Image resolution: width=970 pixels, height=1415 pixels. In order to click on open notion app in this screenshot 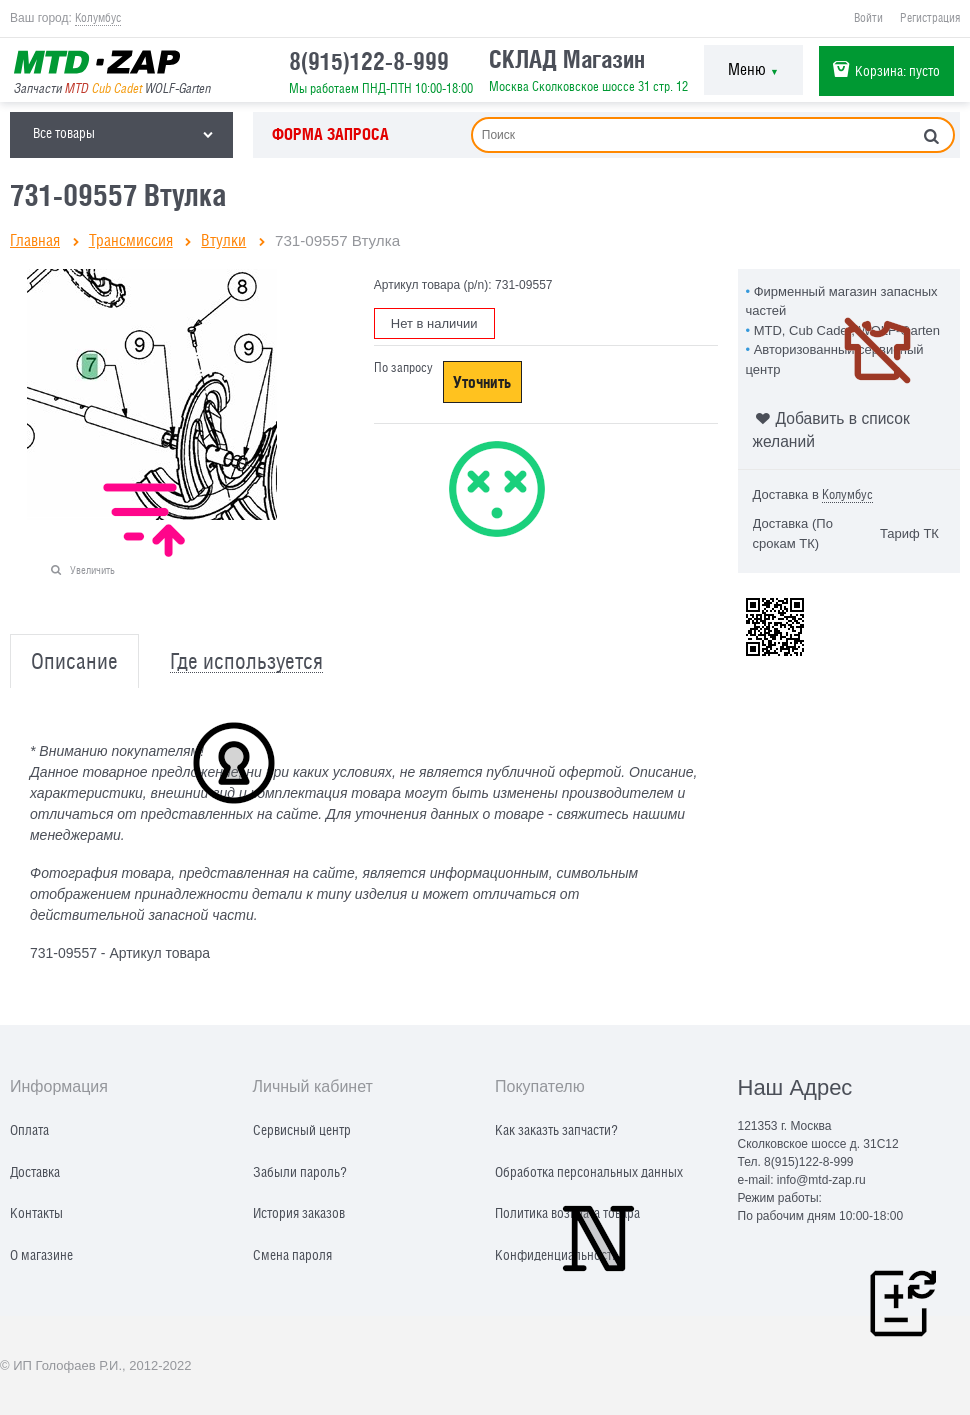, I will do `click(598, 1238)`.